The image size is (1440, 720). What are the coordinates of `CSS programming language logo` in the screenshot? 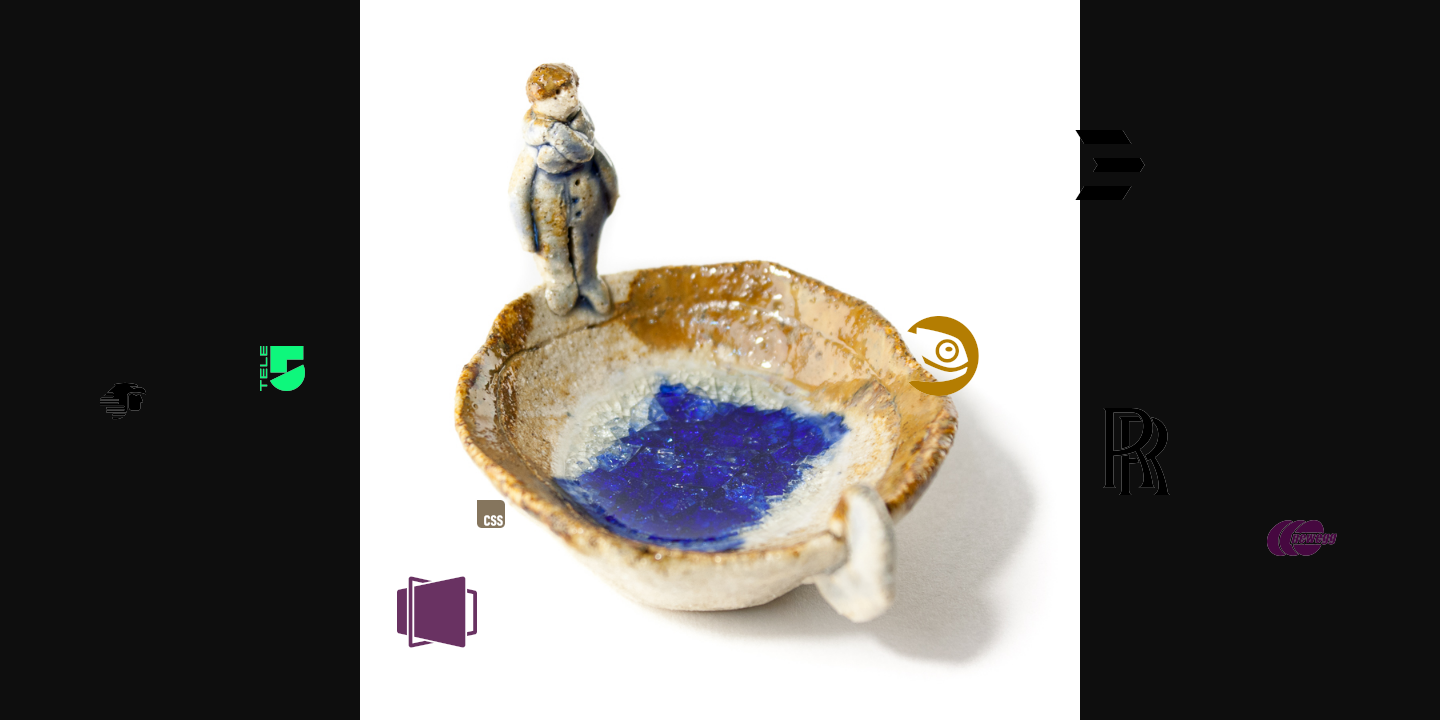 It's located at (491, 514).